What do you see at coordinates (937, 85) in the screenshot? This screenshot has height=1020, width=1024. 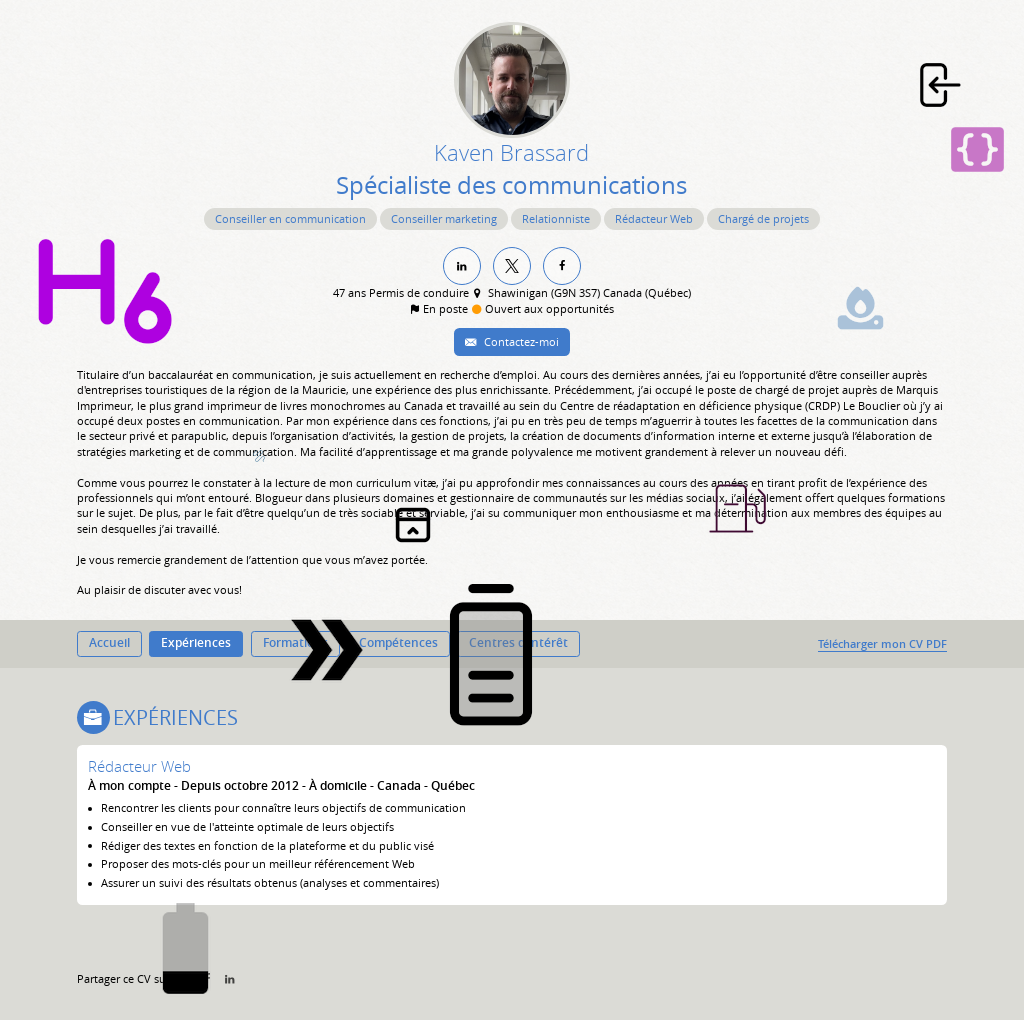 I see `log out of your account` at bounding box center [937, 85].